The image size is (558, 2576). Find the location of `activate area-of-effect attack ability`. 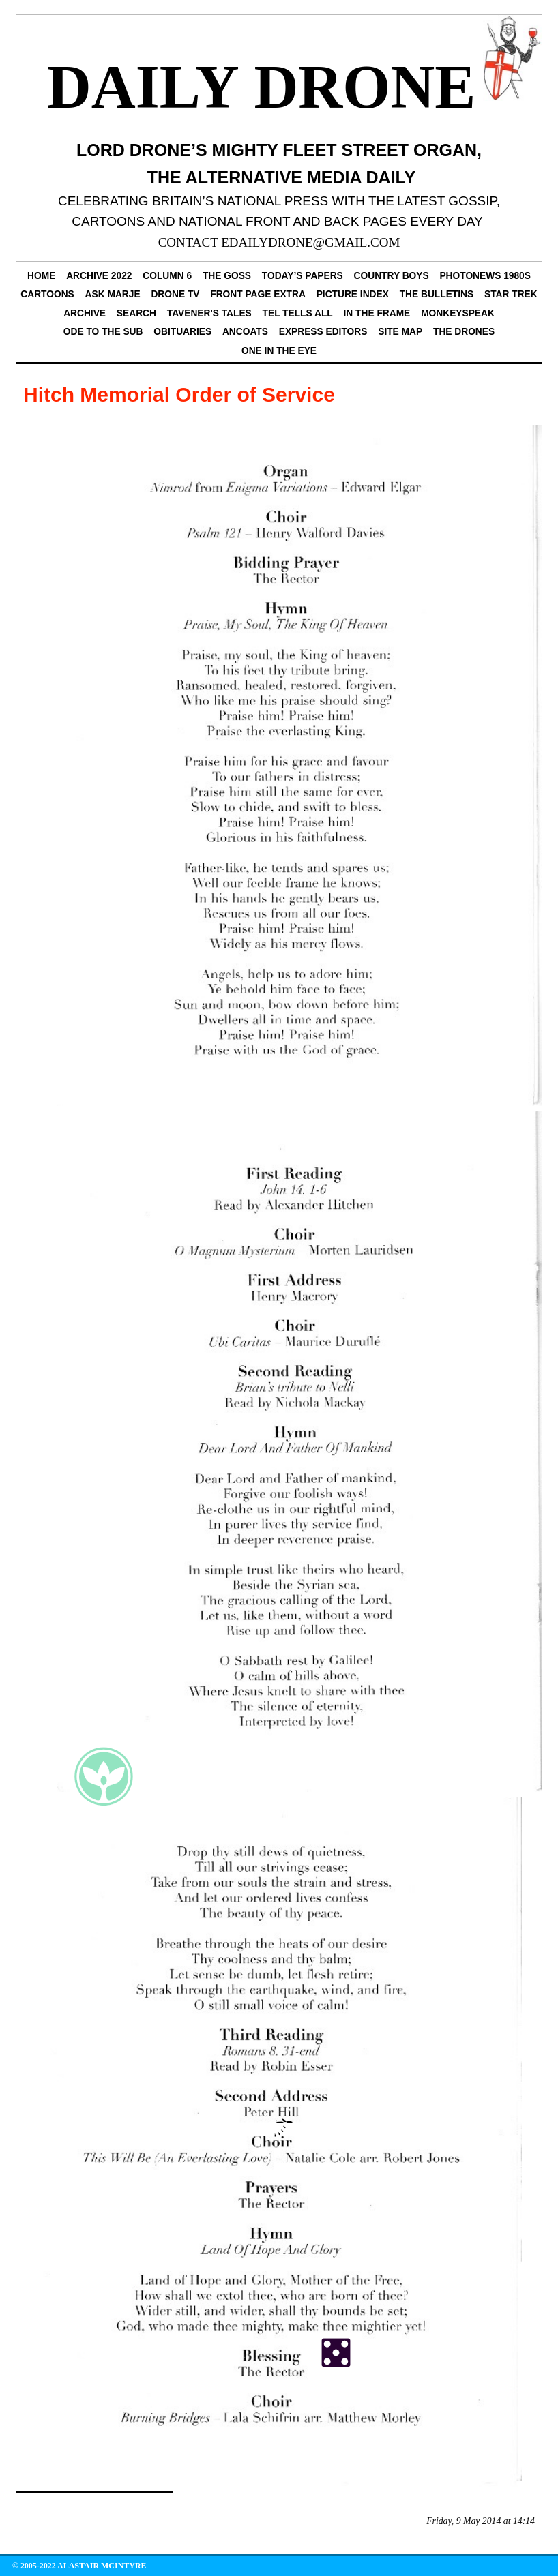

activate area-of-effect attack ability is located at coordinates (283, 2127).